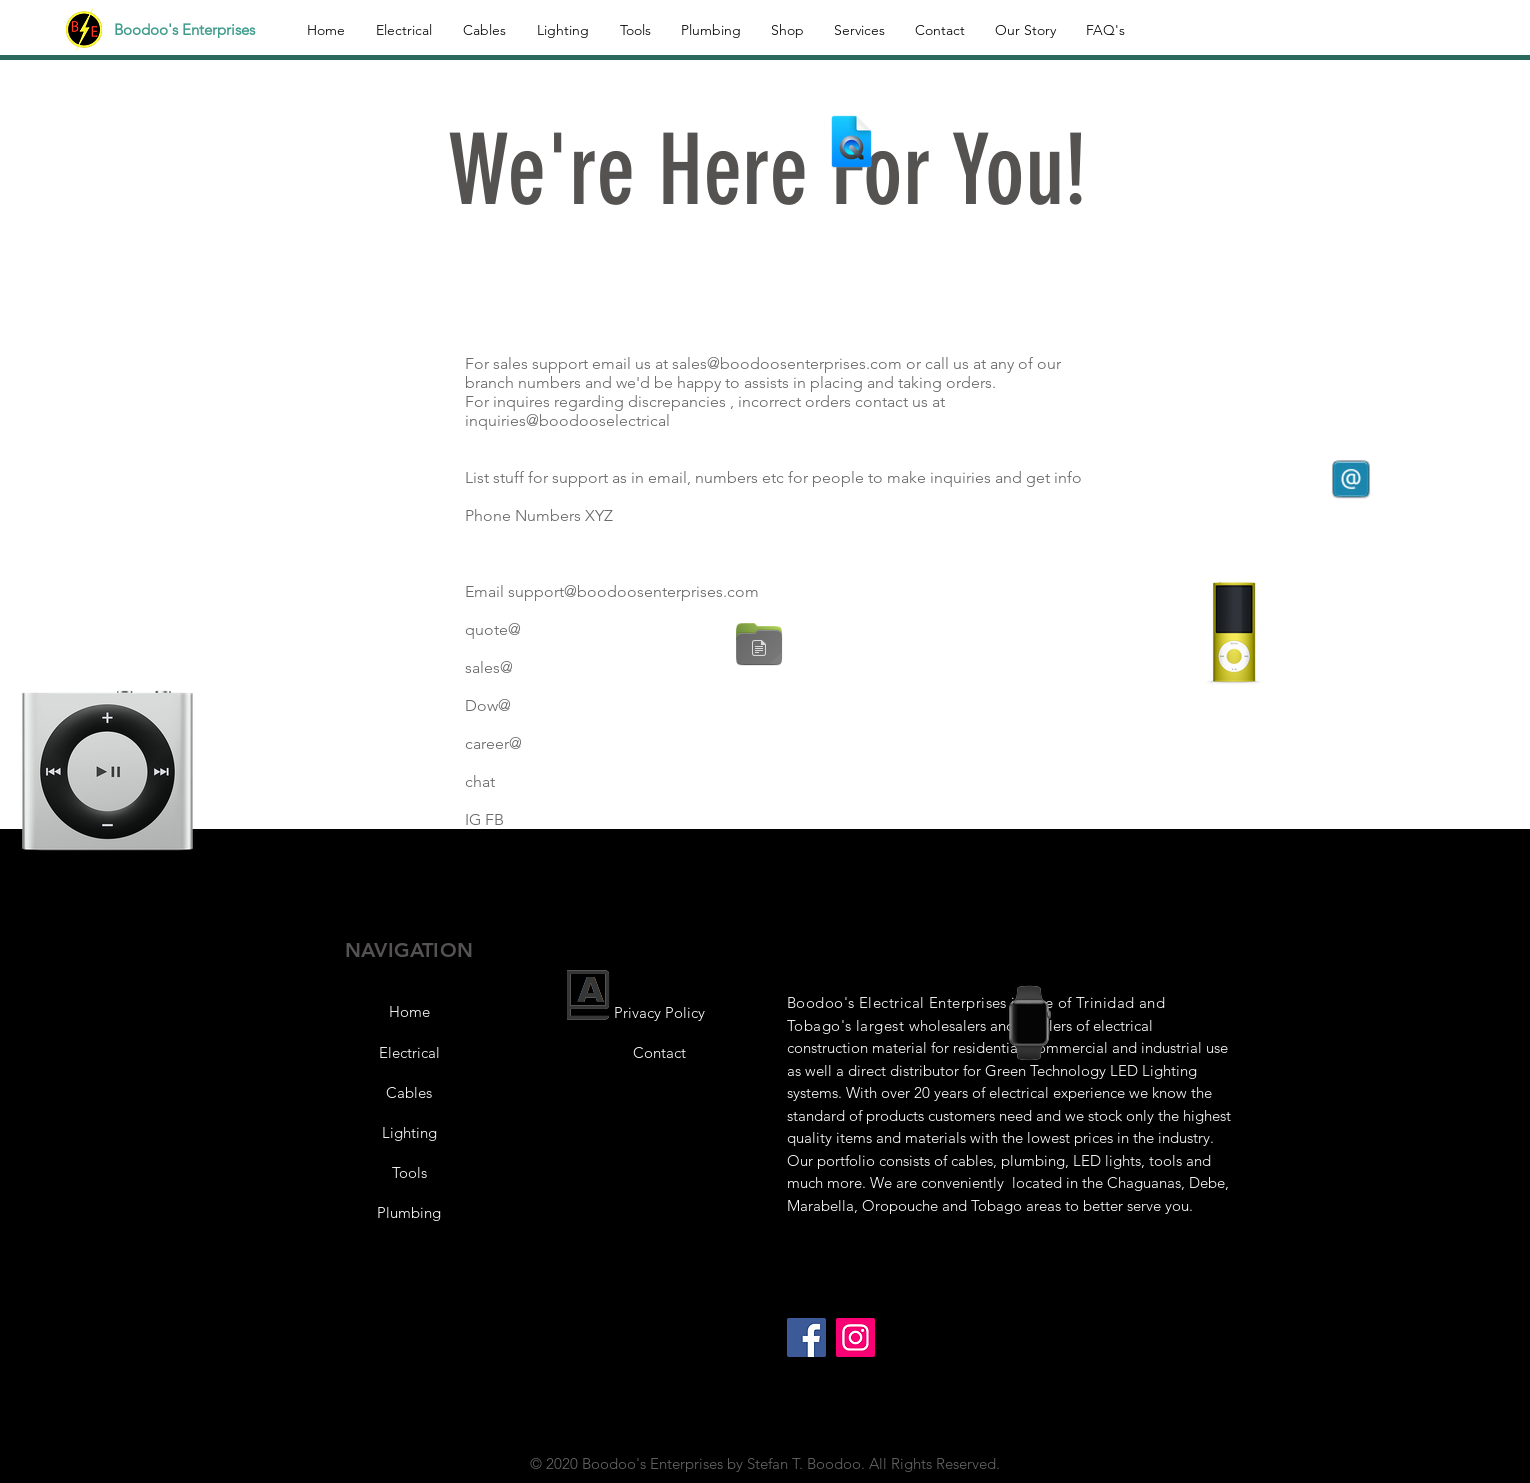  What do you see at coordinates (107, 770) in the screenshot?
I see `iPod shuffle device icon` at bounding box center [107, 770].